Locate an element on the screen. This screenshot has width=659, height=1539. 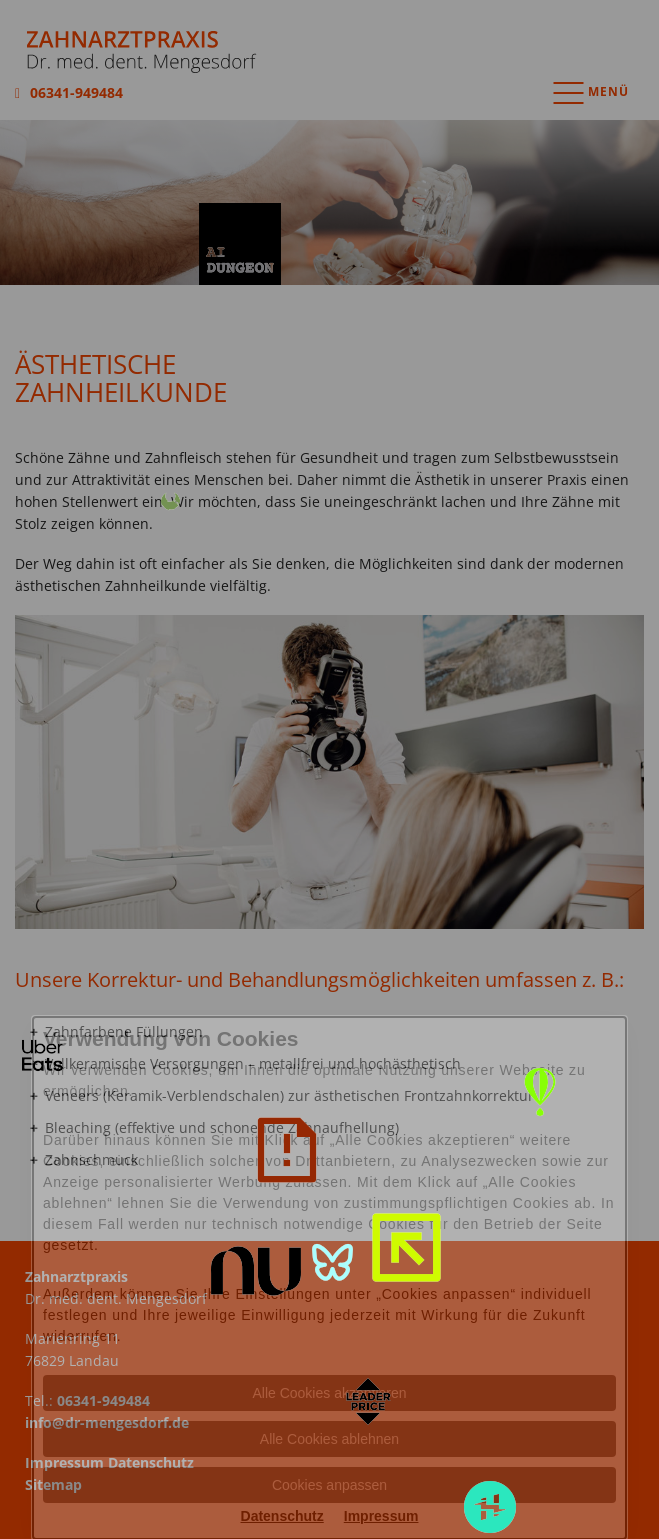
fly.io logo - cloud hosting and deployment platform is located at coordinates (540, 1092).